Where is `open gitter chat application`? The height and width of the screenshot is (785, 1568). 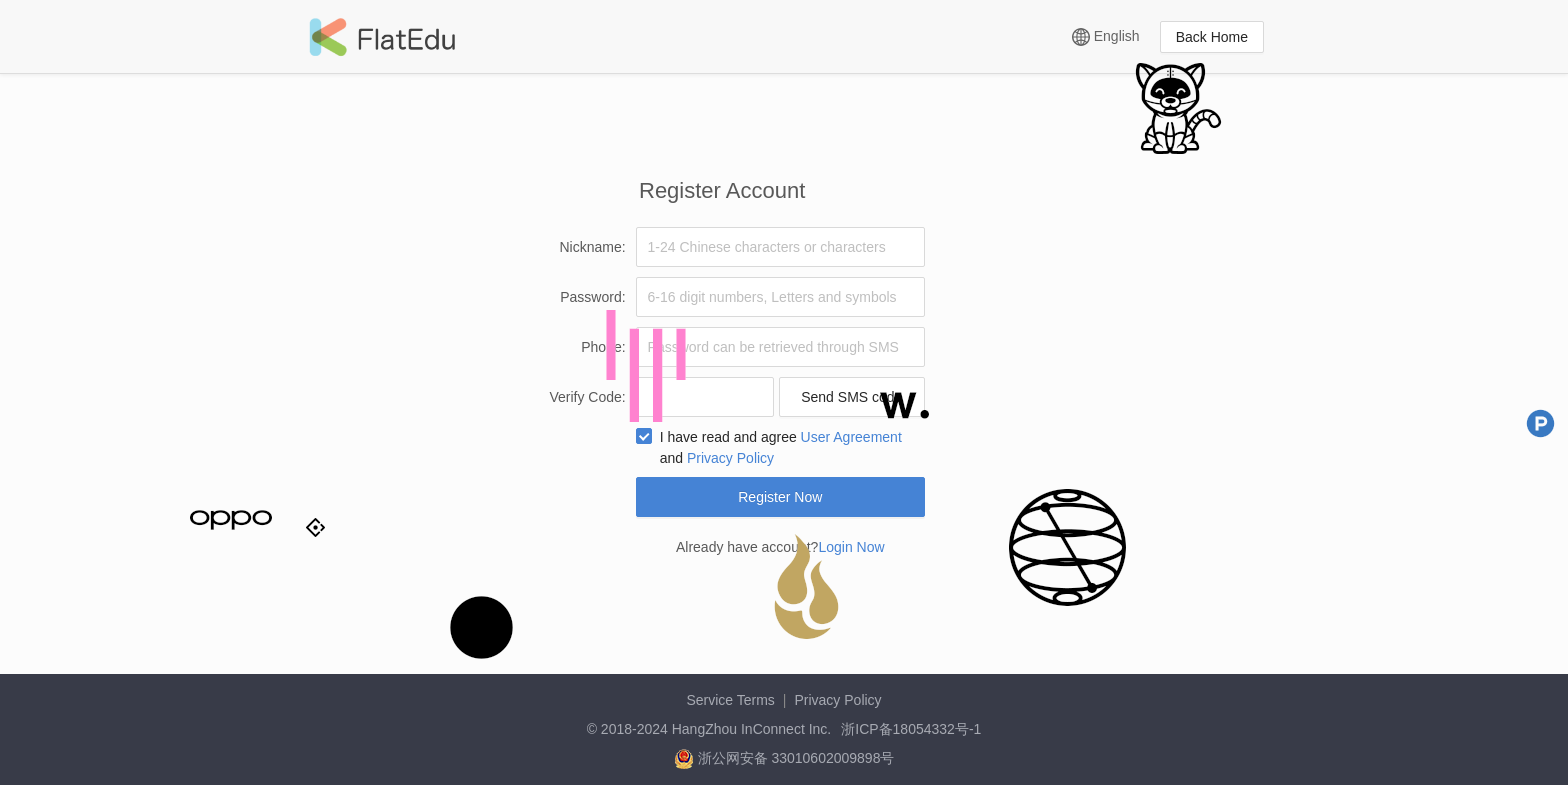
open gitter chat application is located at coordinates (646, 366).